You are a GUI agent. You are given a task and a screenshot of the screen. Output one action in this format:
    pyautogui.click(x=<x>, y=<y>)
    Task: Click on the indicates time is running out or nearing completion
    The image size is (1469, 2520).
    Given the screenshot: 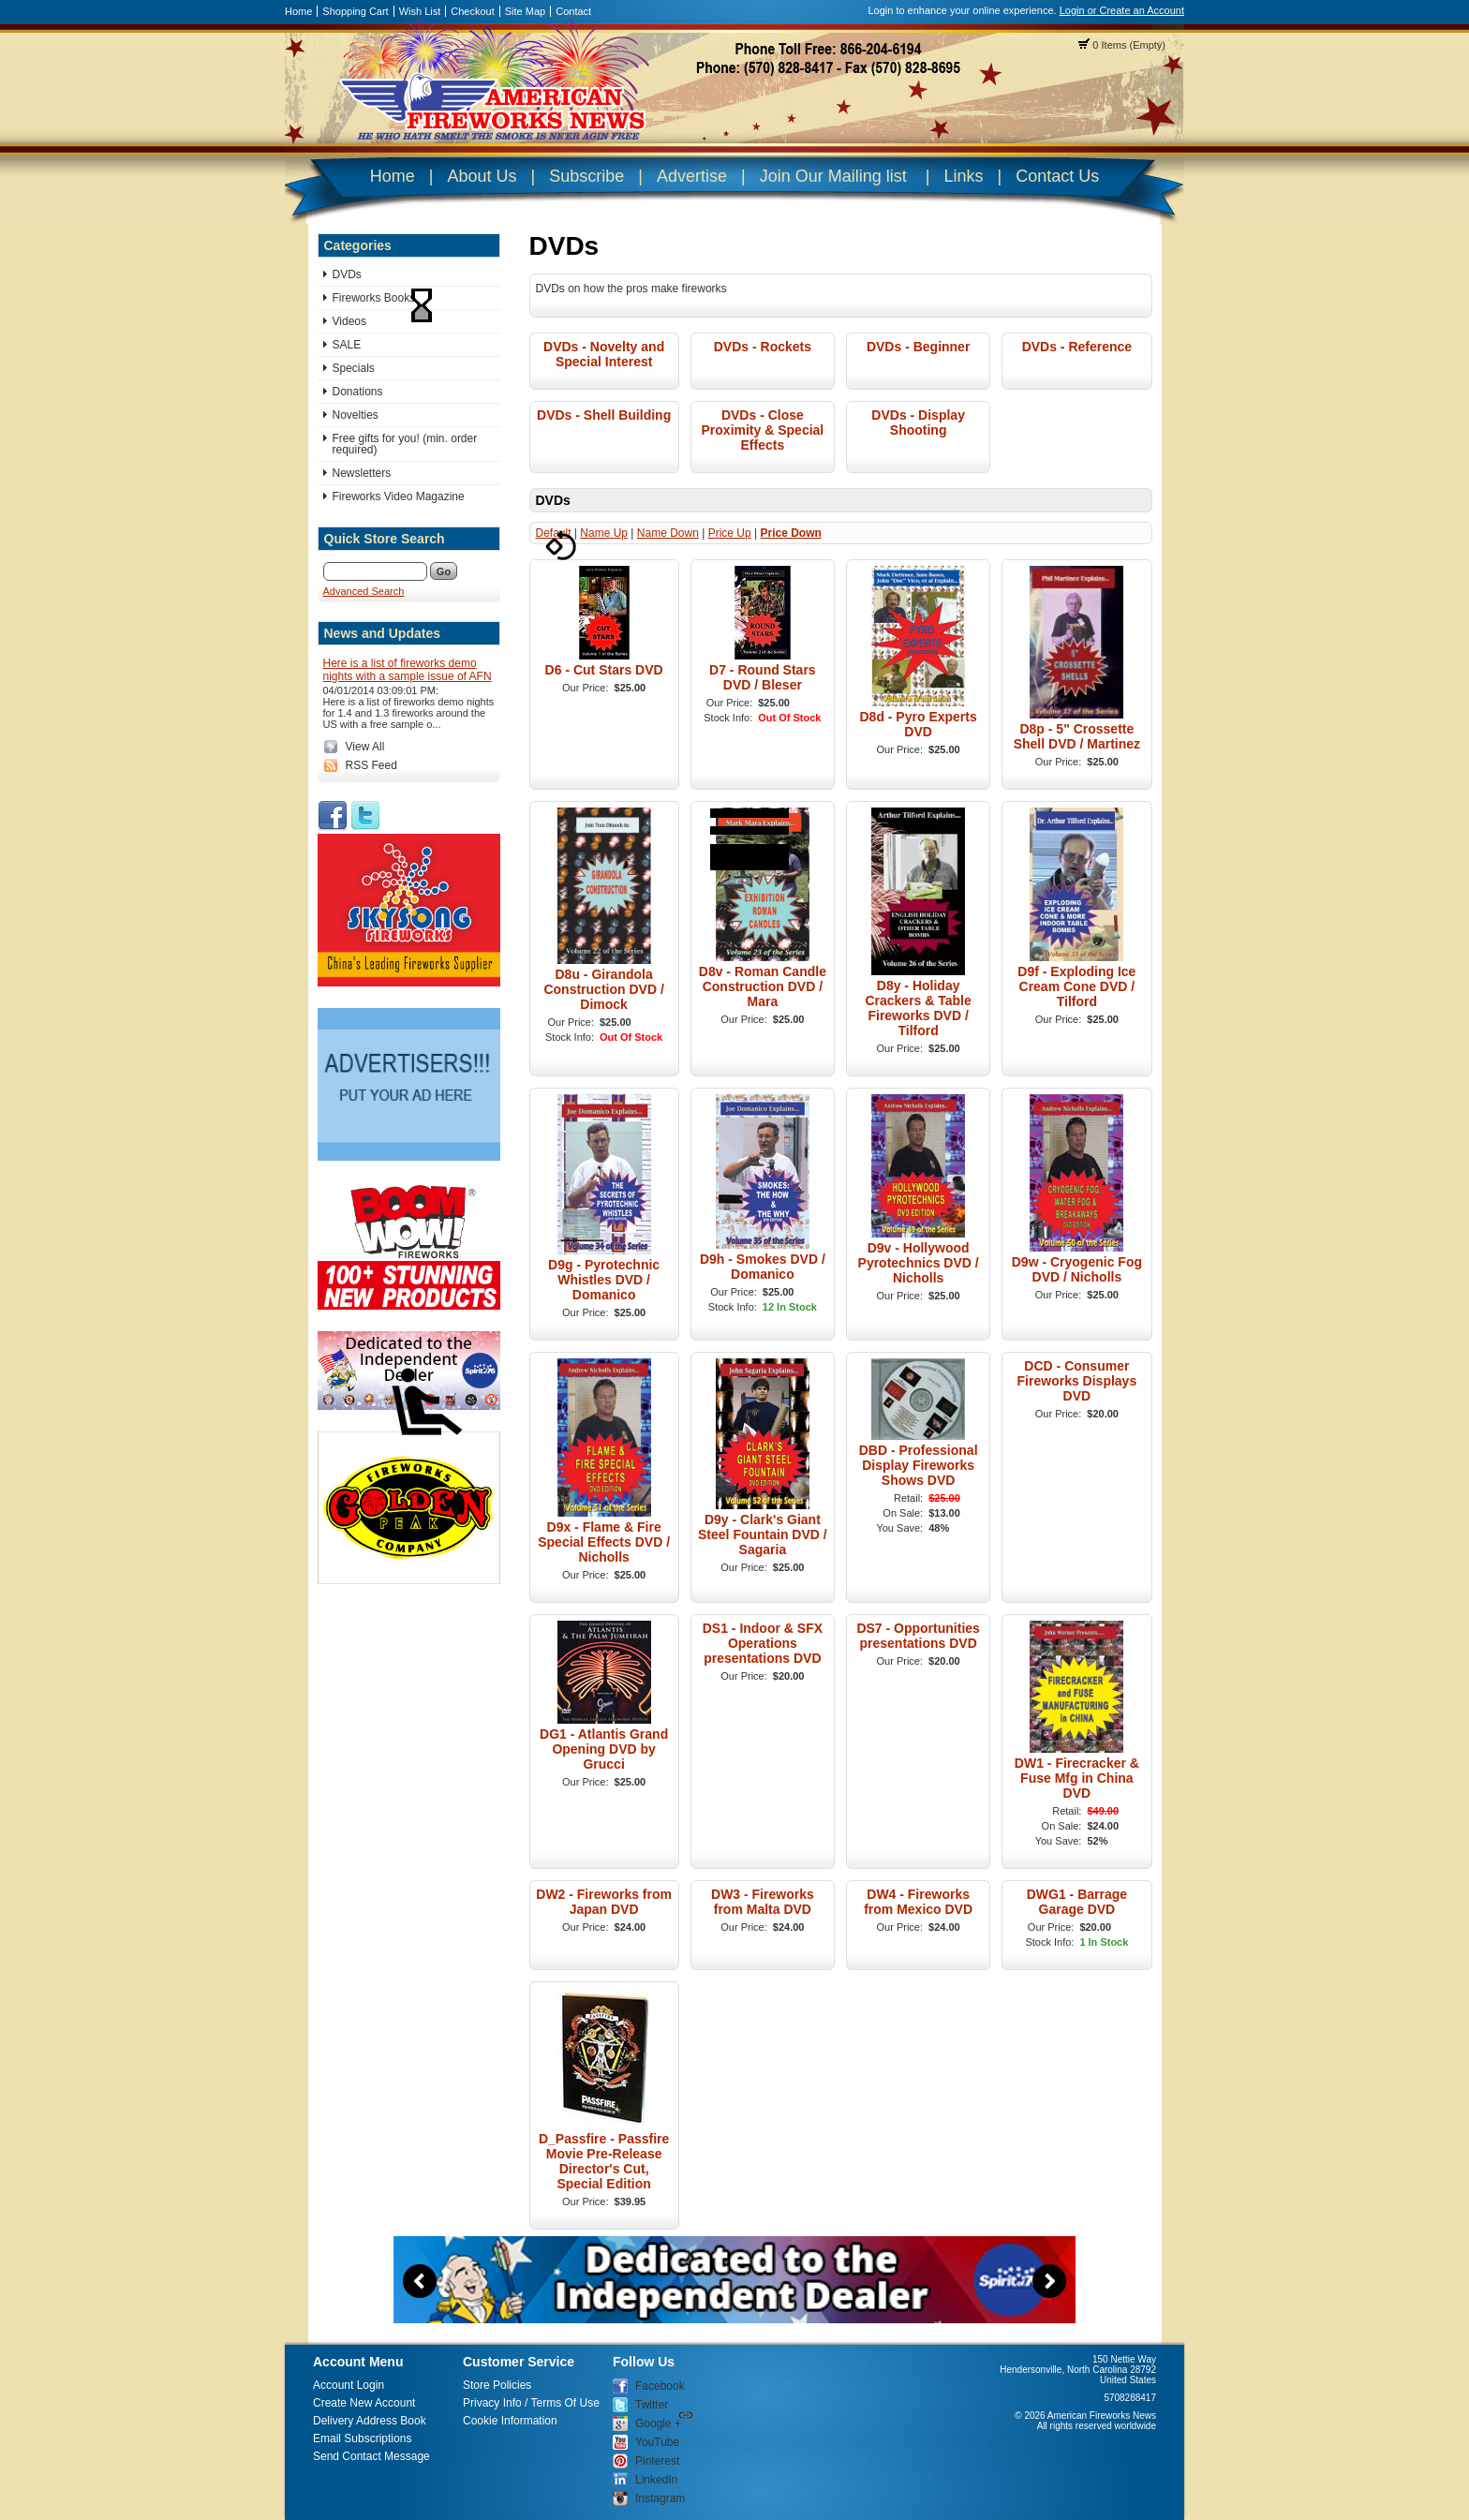 What is the action you would take?
    pyautogui.click(x=422, y=305)
    